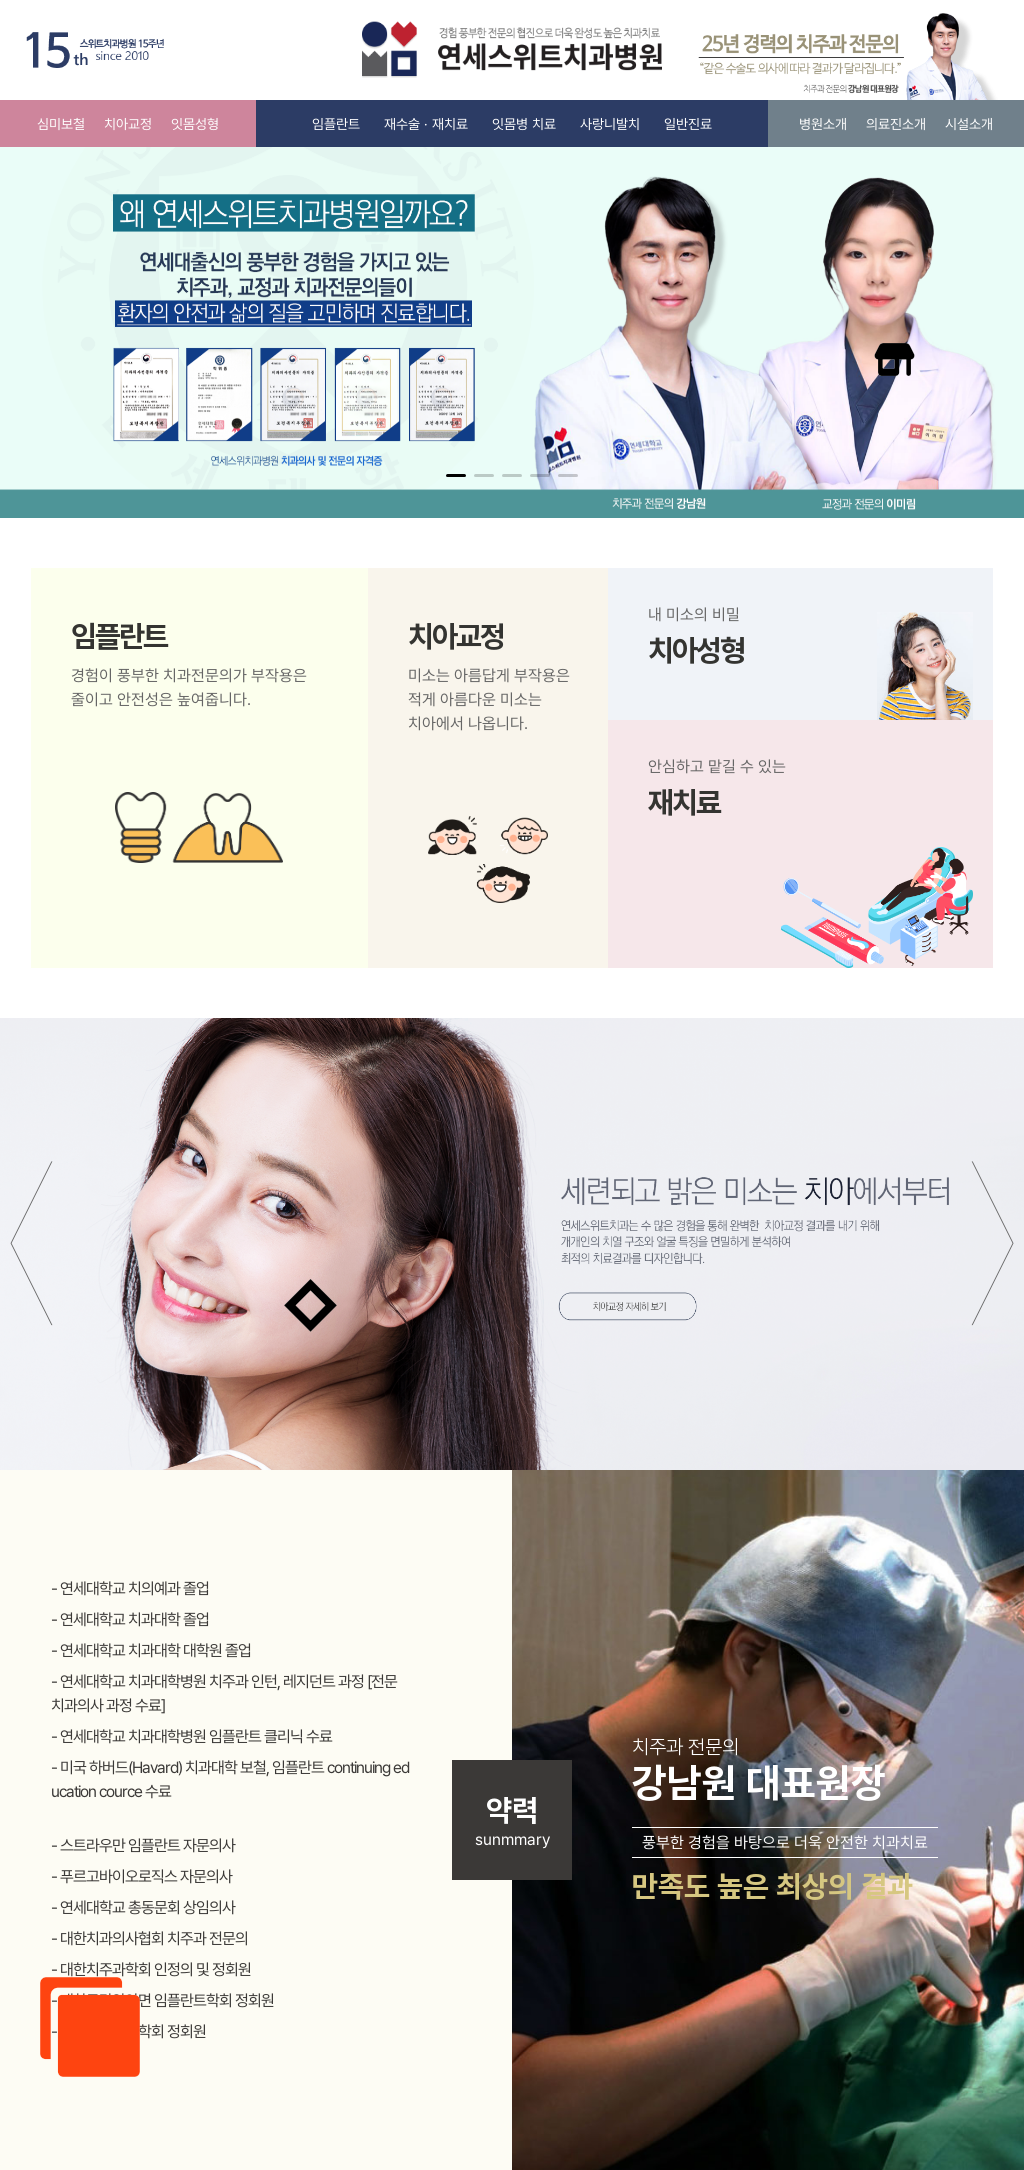 The width and height of the screenshot is (1024, 2170). I want to click on open the shop or store, so click(894, 359).